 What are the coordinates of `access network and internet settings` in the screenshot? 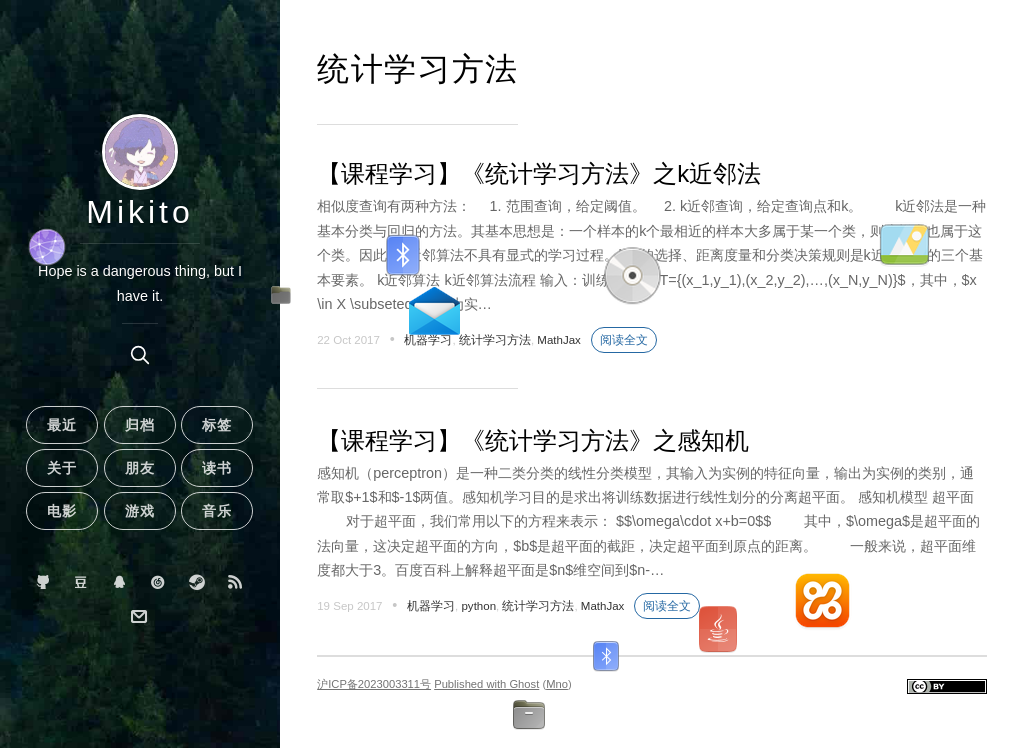 It's located at (47, 247).